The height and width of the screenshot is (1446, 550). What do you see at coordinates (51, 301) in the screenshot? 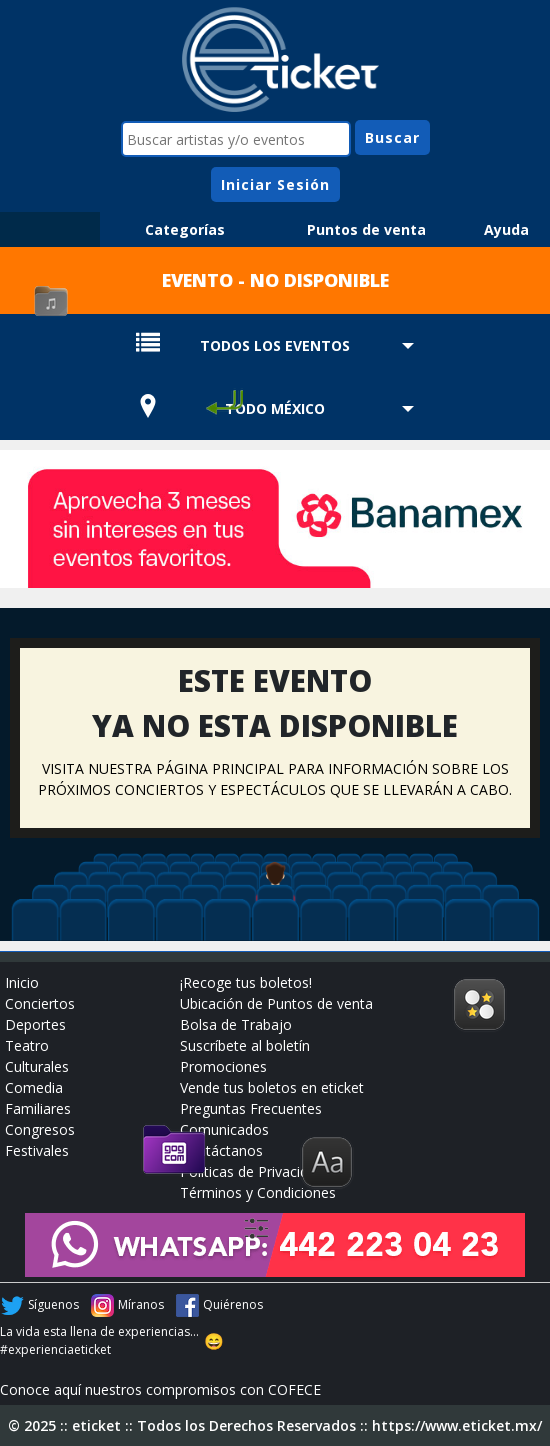
I see `open your music folder` at bounding box center [51, 301].